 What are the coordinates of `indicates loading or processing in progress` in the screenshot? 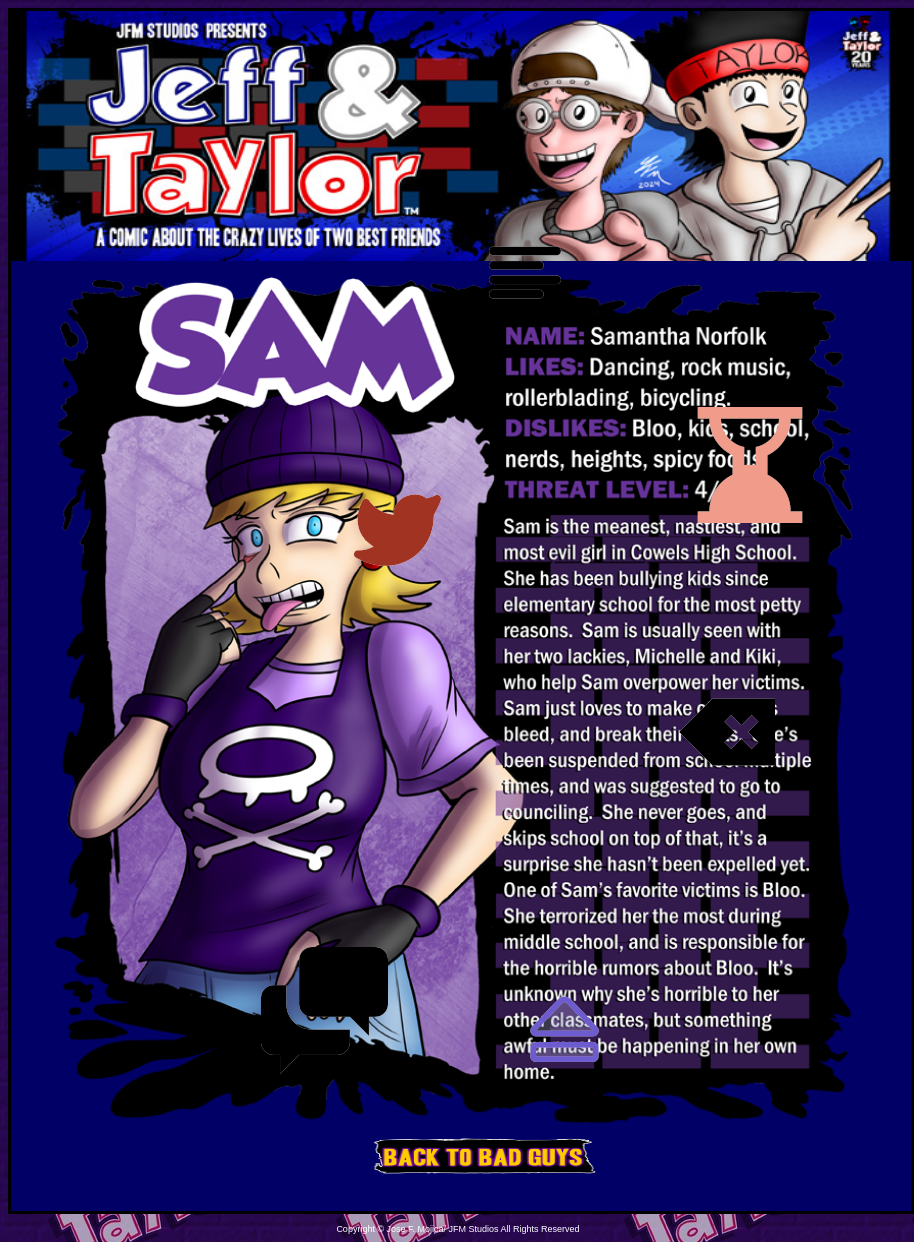 It's located at (750, 465).